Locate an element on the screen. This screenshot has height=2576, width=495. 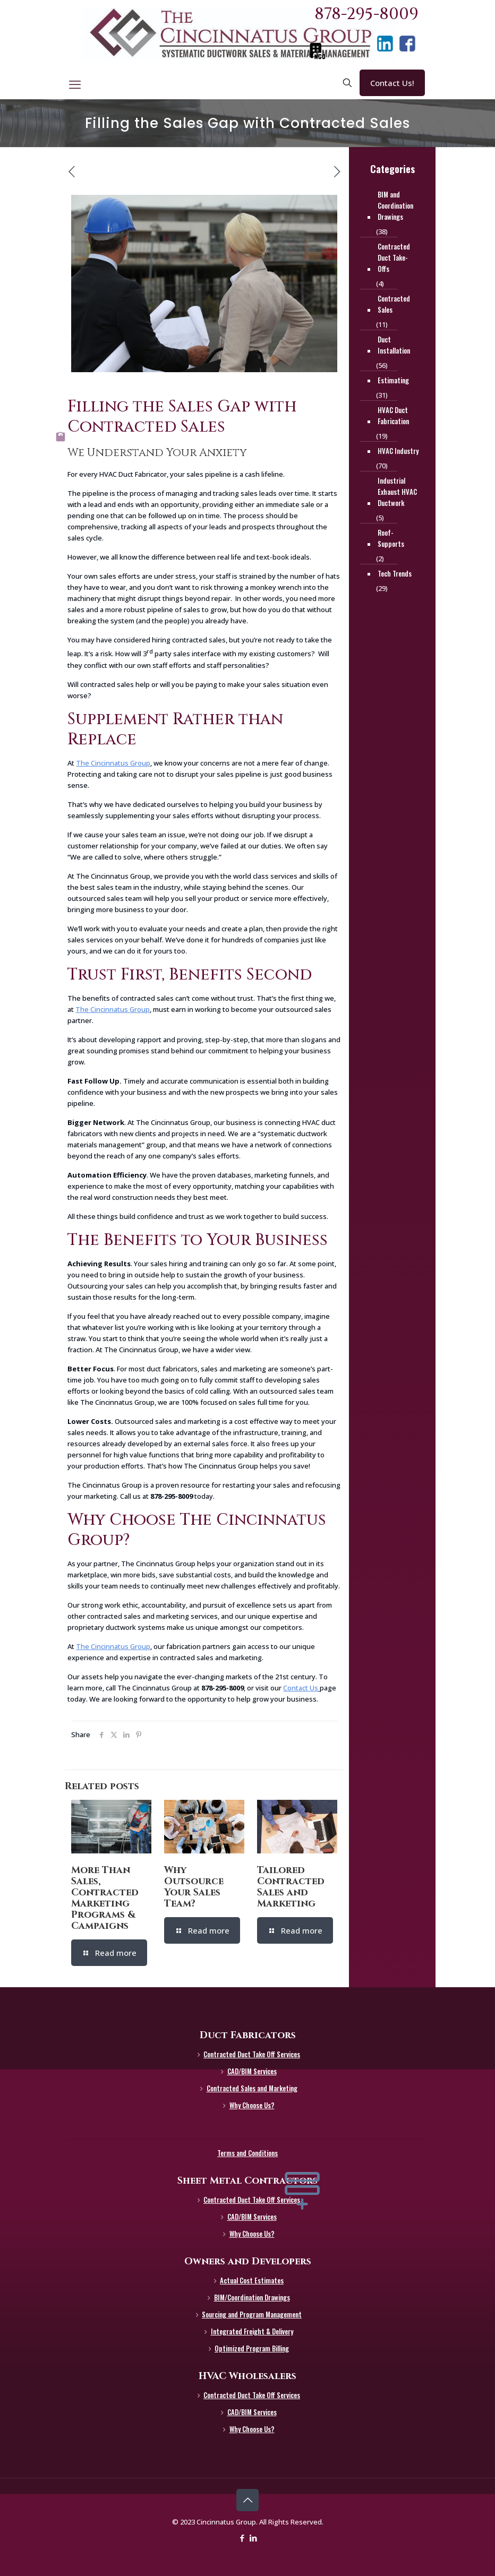
add a new row to the bottom of a table is located at coordinates (302, 2188).